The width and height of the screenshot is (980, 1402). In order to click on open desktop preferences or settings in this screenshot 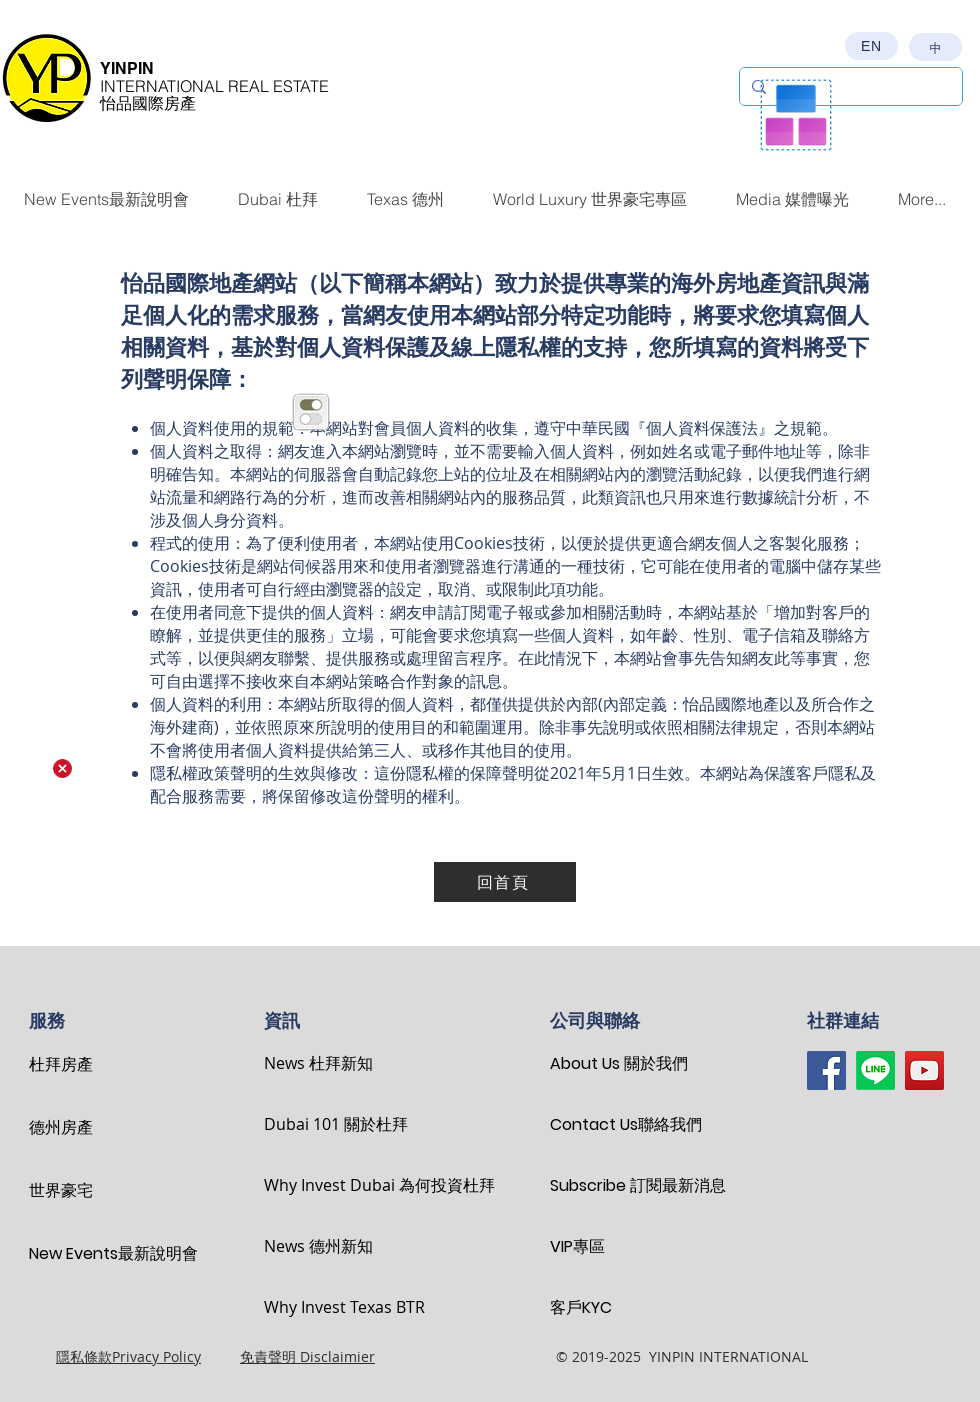, I will do `click(311, 412)`.